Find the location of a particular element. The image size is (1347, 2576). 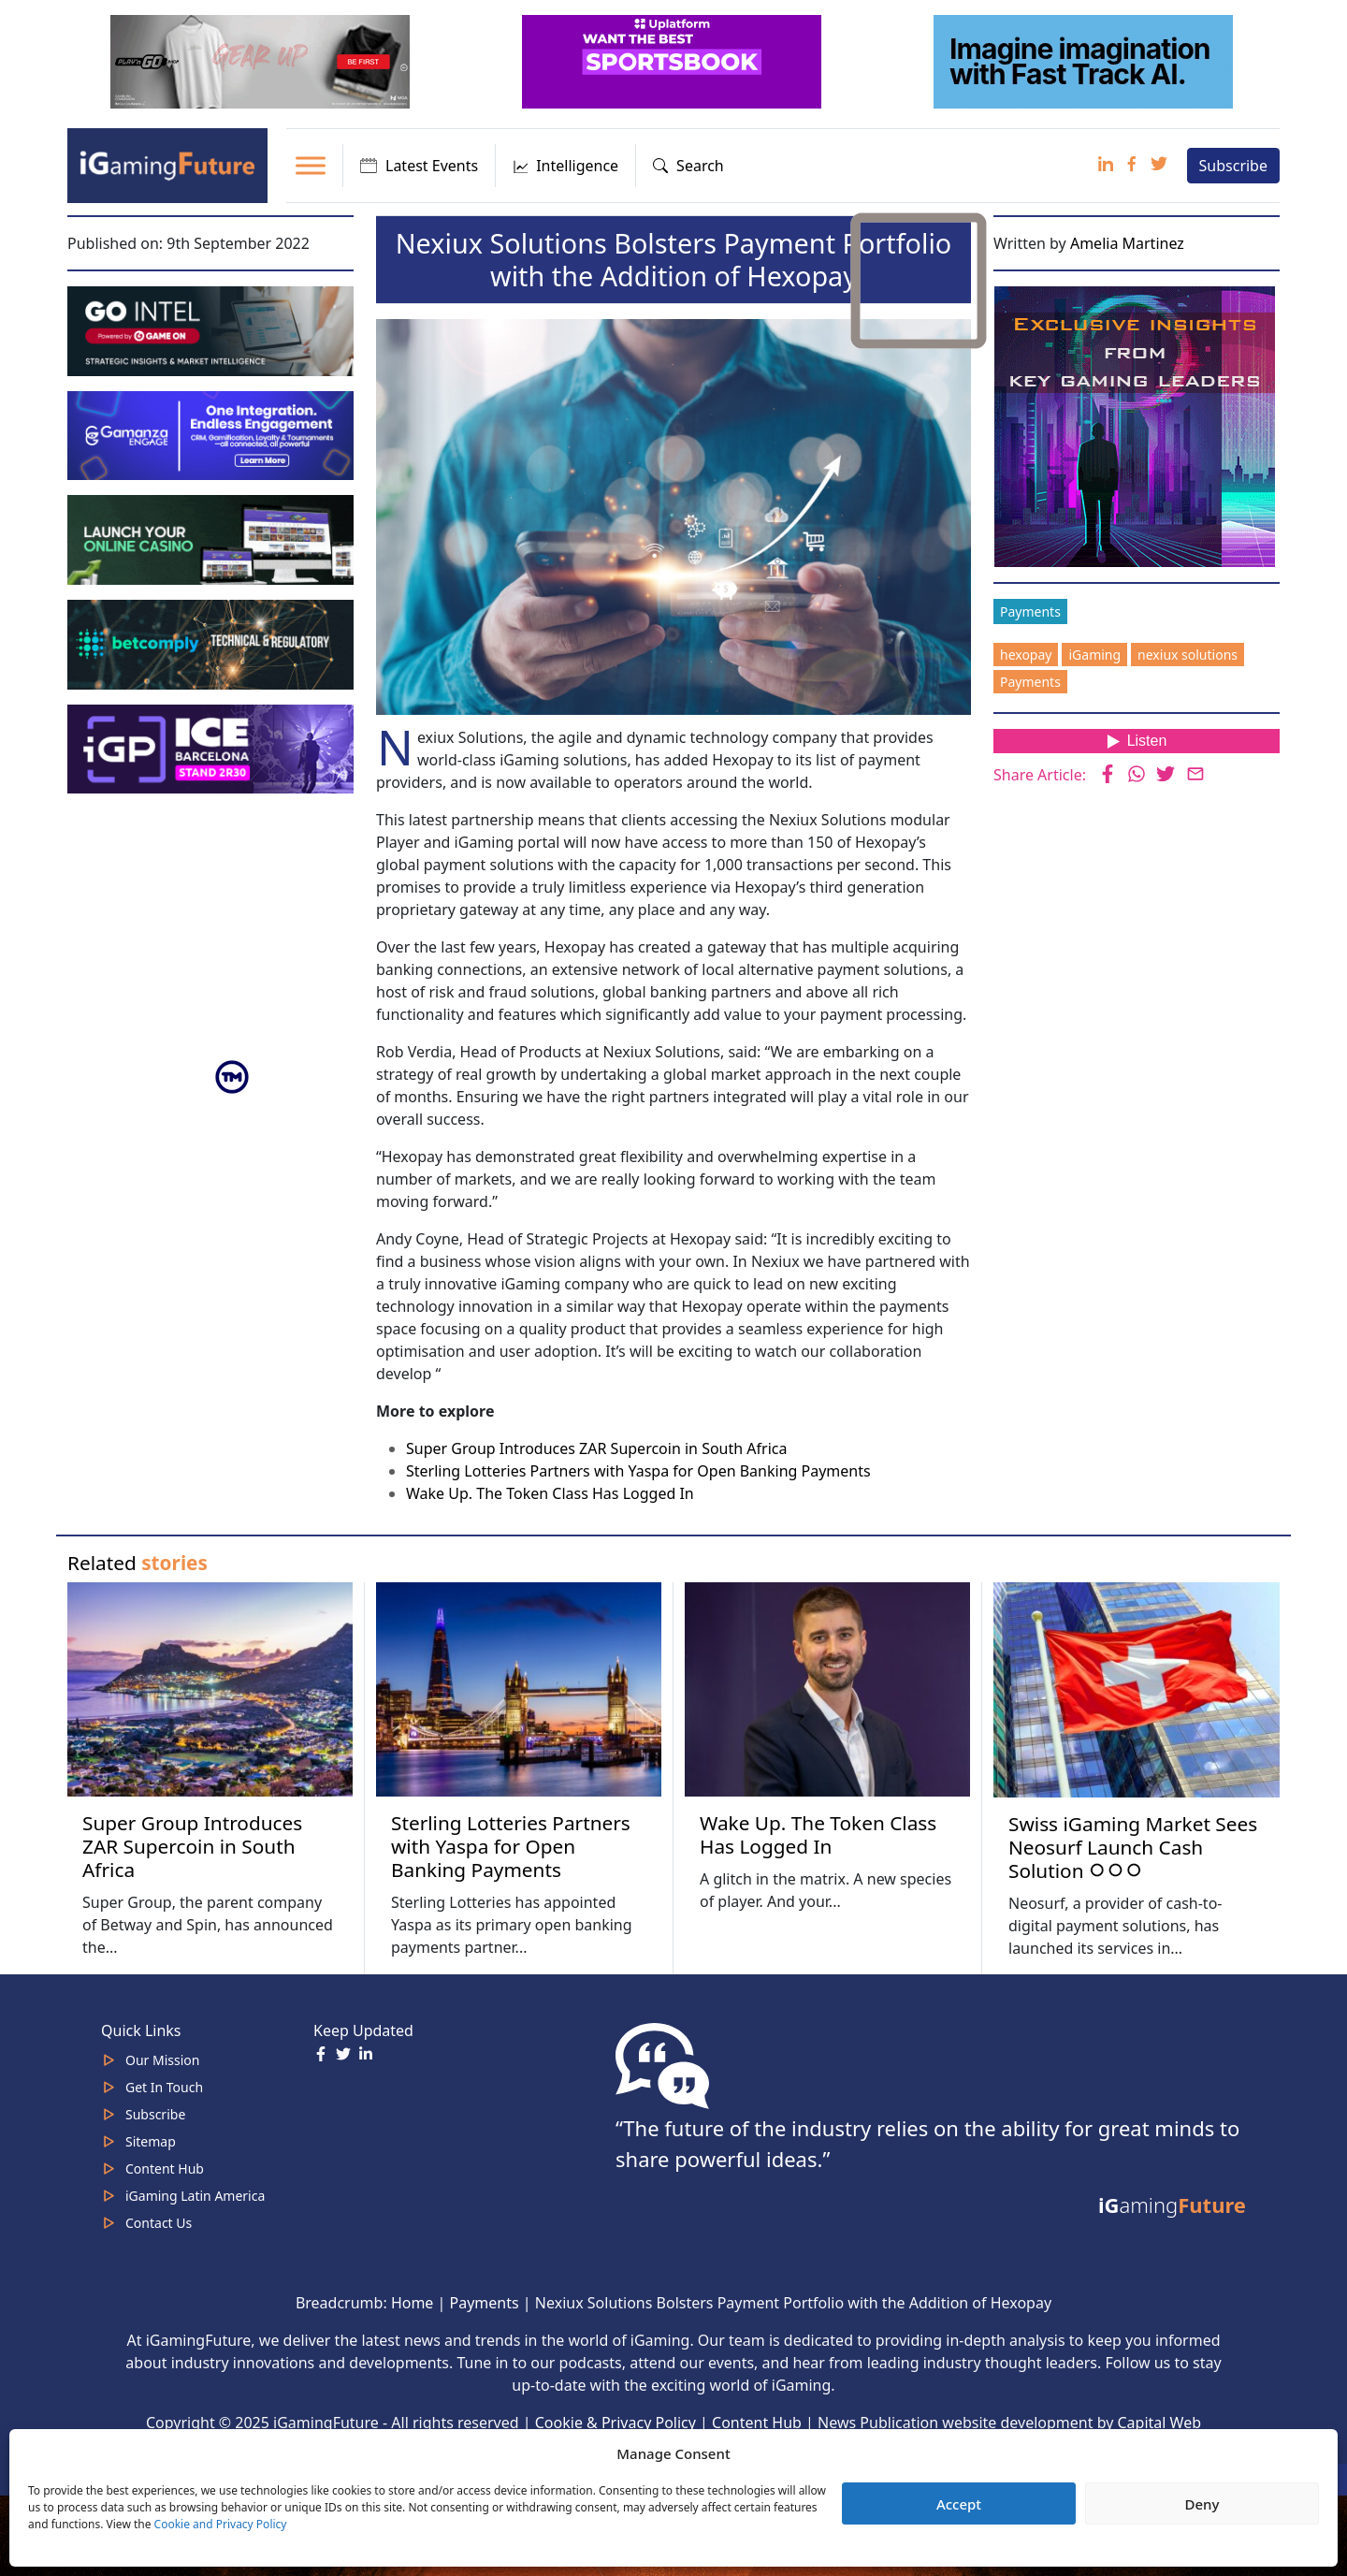

indicates trademarked content or branding is located at coordinates (232, 1077).